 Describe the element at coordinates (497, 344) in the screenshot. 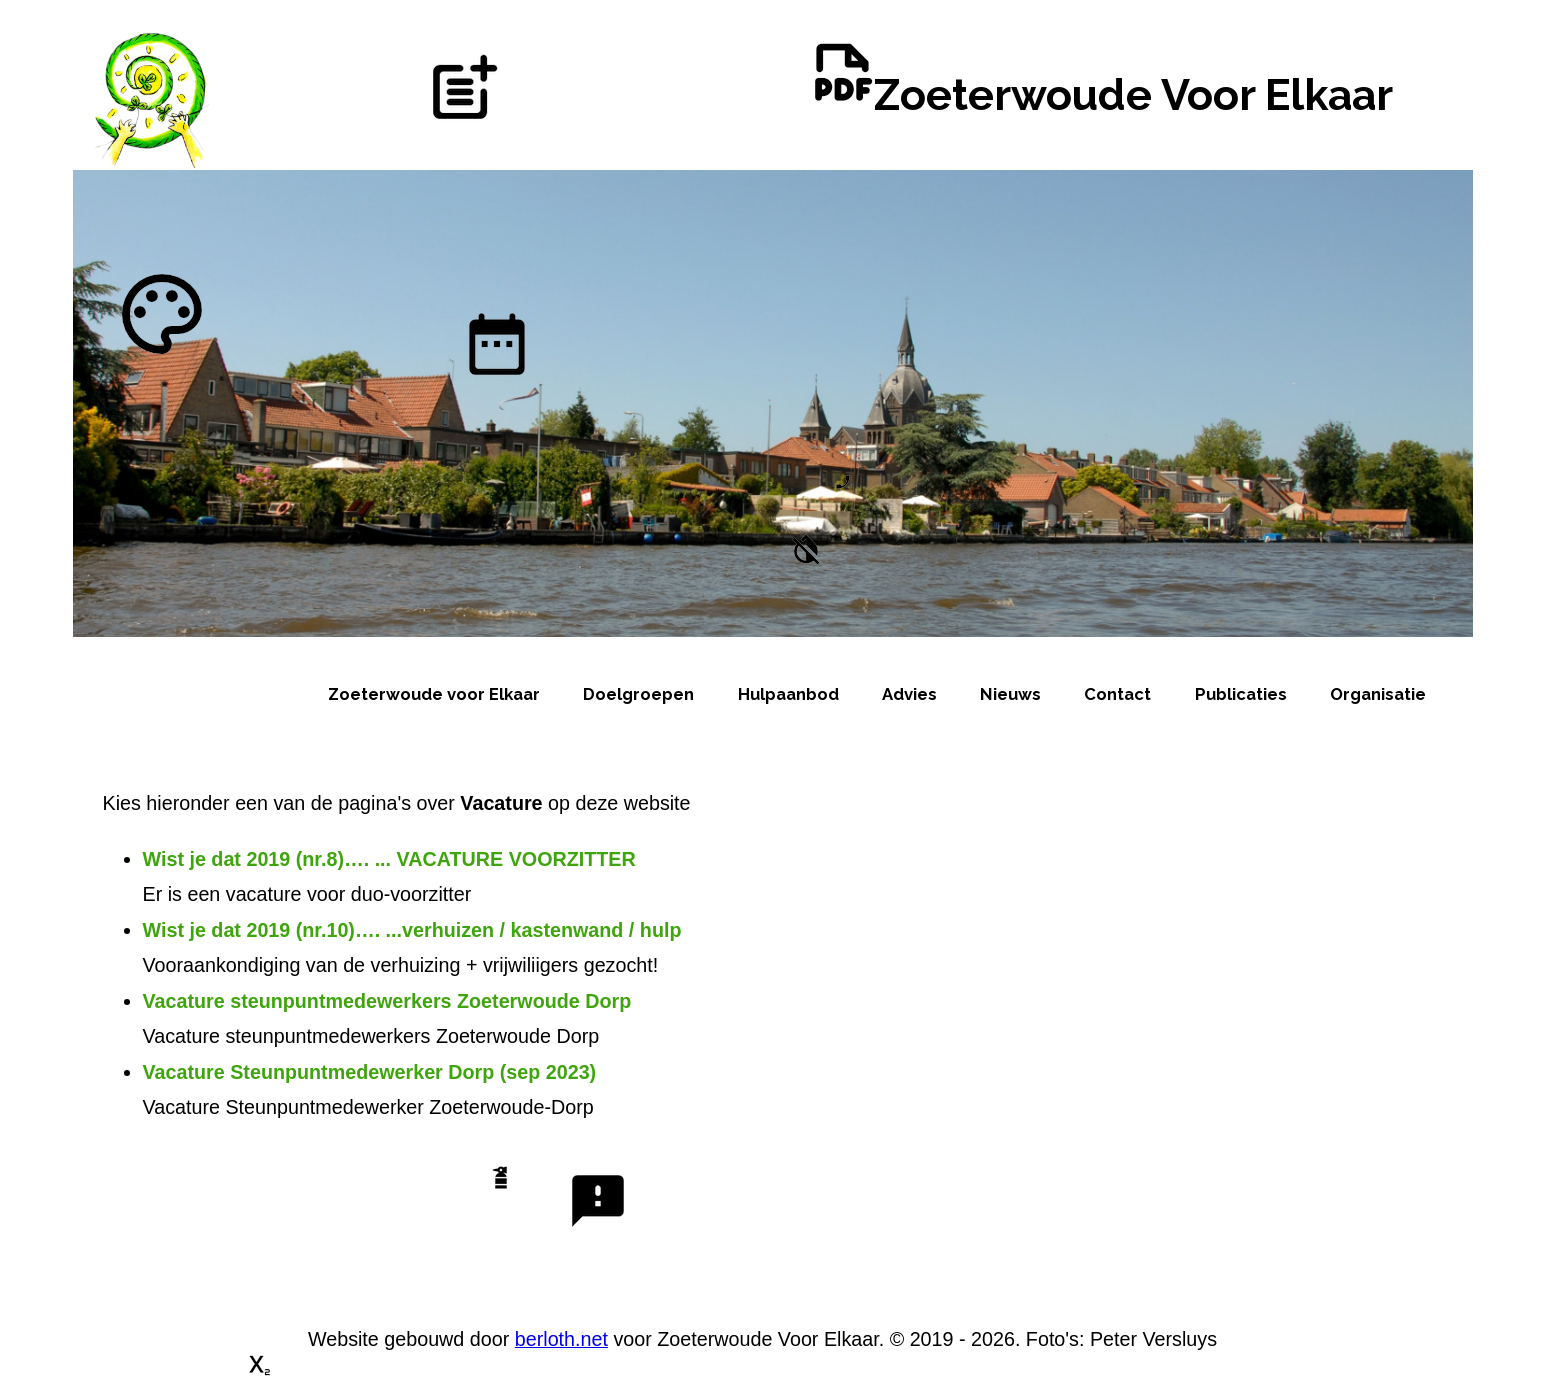

I see `select a date range` at that location.